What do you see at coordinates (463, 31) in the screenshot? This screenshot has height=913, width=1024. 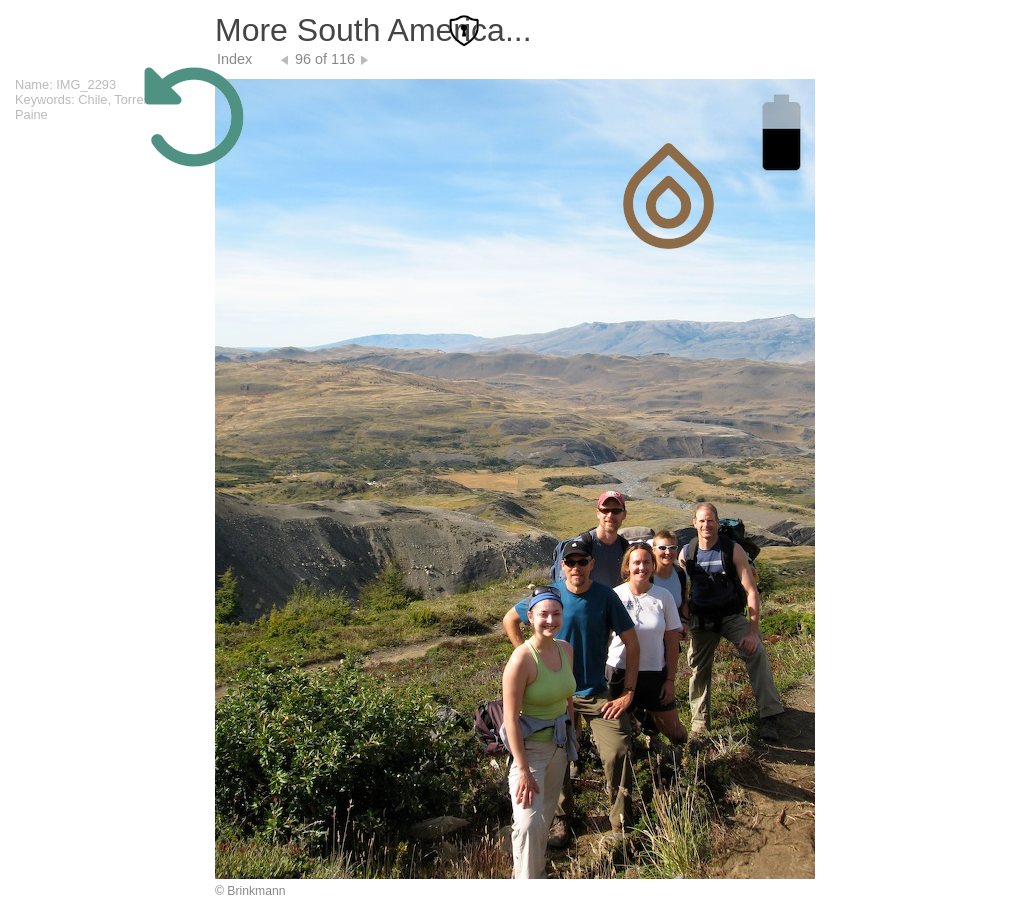 I see `access security or privacy settings` at bounding box center [463, 31].